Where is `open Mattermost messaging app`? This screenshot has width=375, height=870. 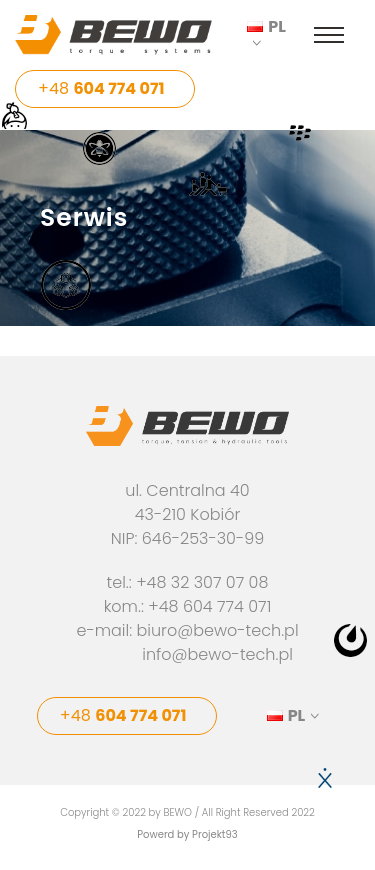 open Mattermost messaging app is located at coordinates (350, 640).